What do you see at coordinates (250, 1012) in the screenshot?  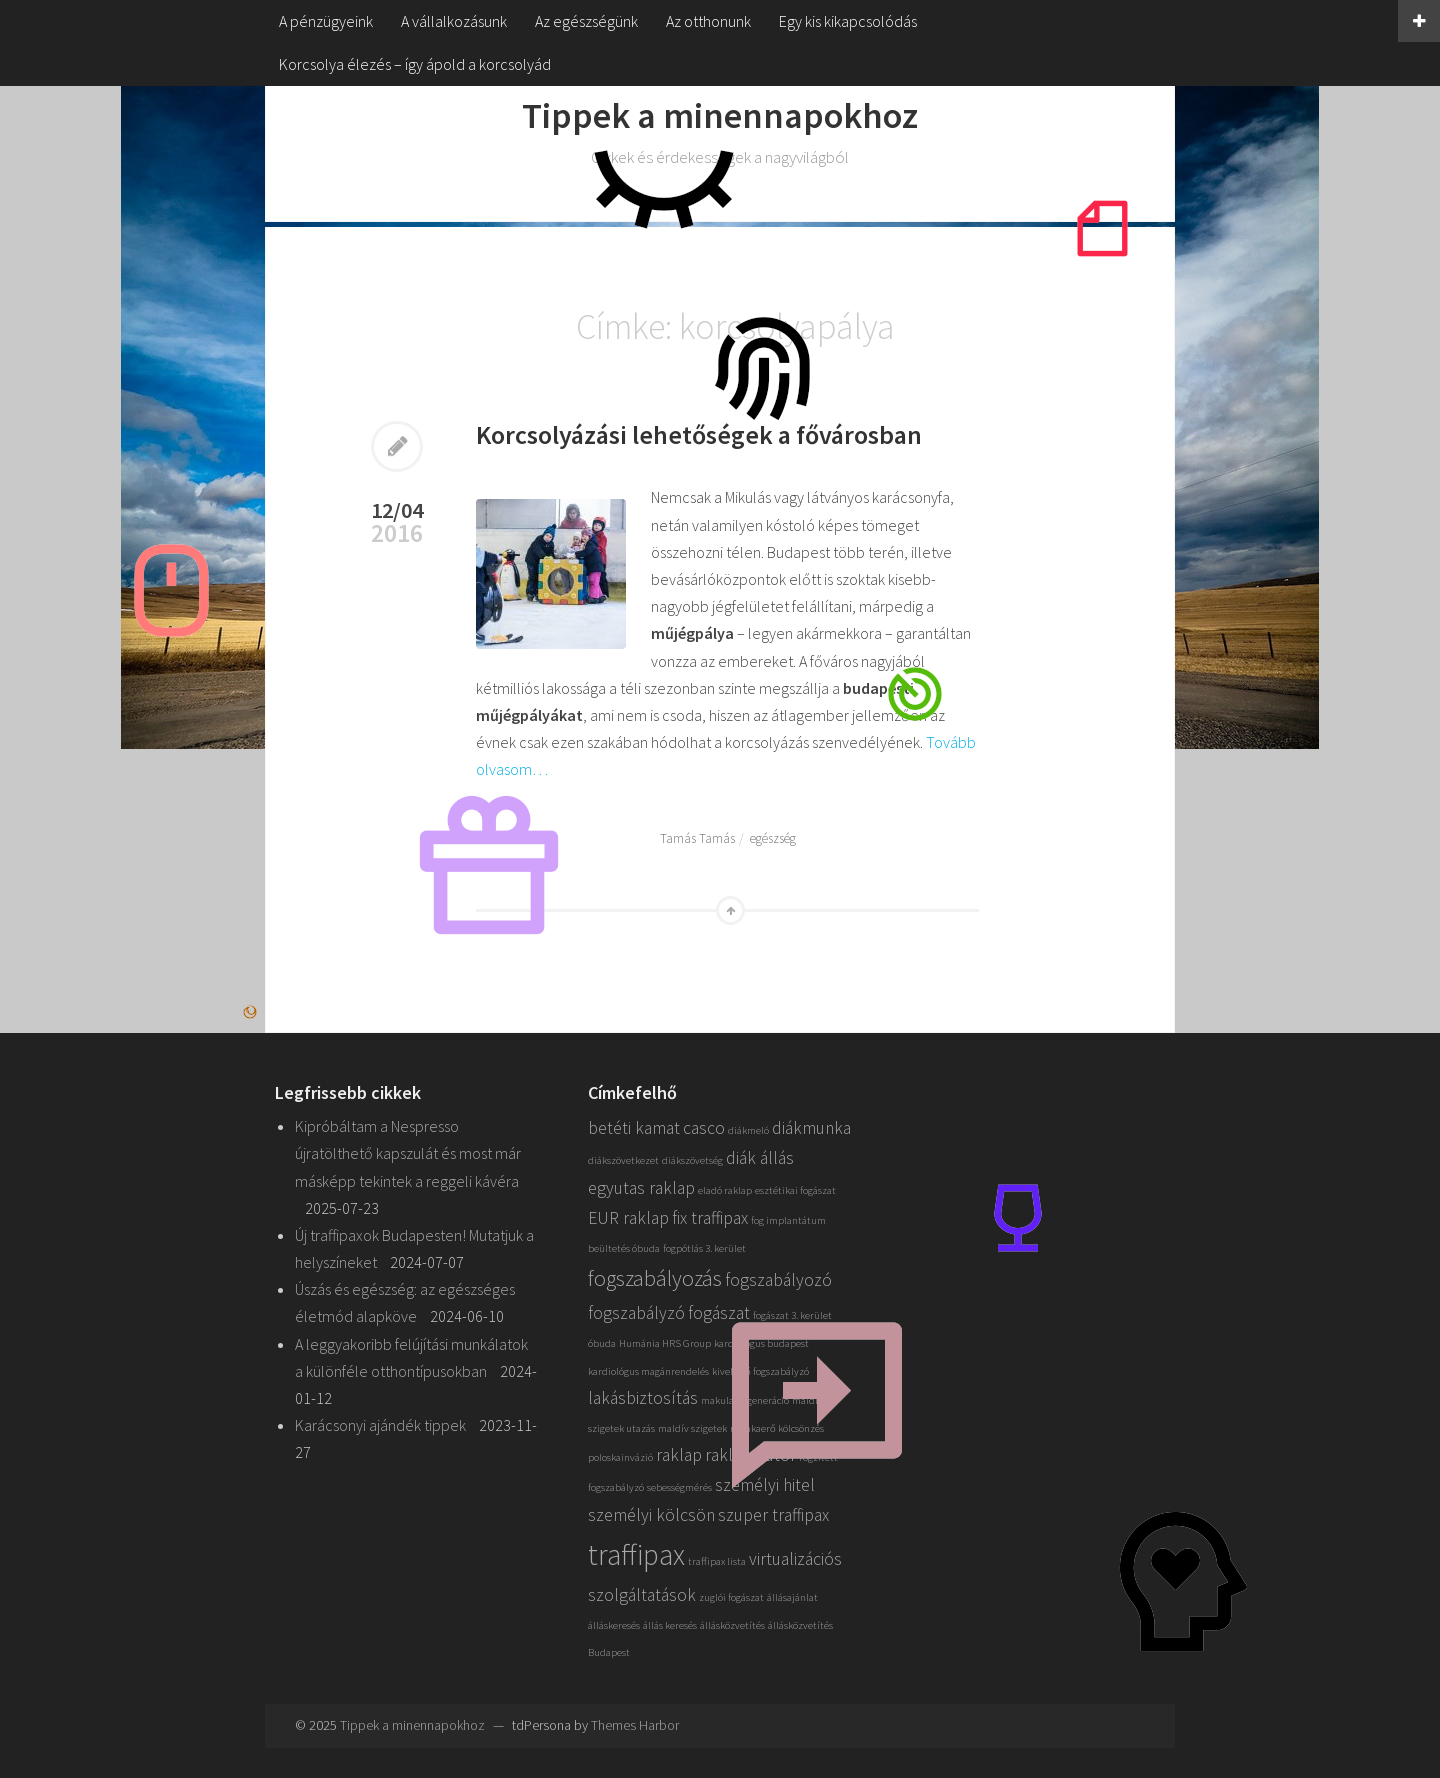 I see `open Firefox browser` at bounding box center [250, 1012].